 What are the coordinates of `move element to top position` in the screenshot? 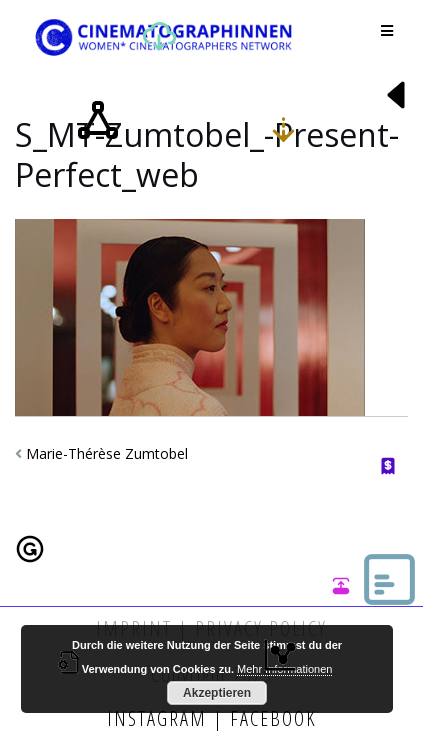 It's located at (341, 586).